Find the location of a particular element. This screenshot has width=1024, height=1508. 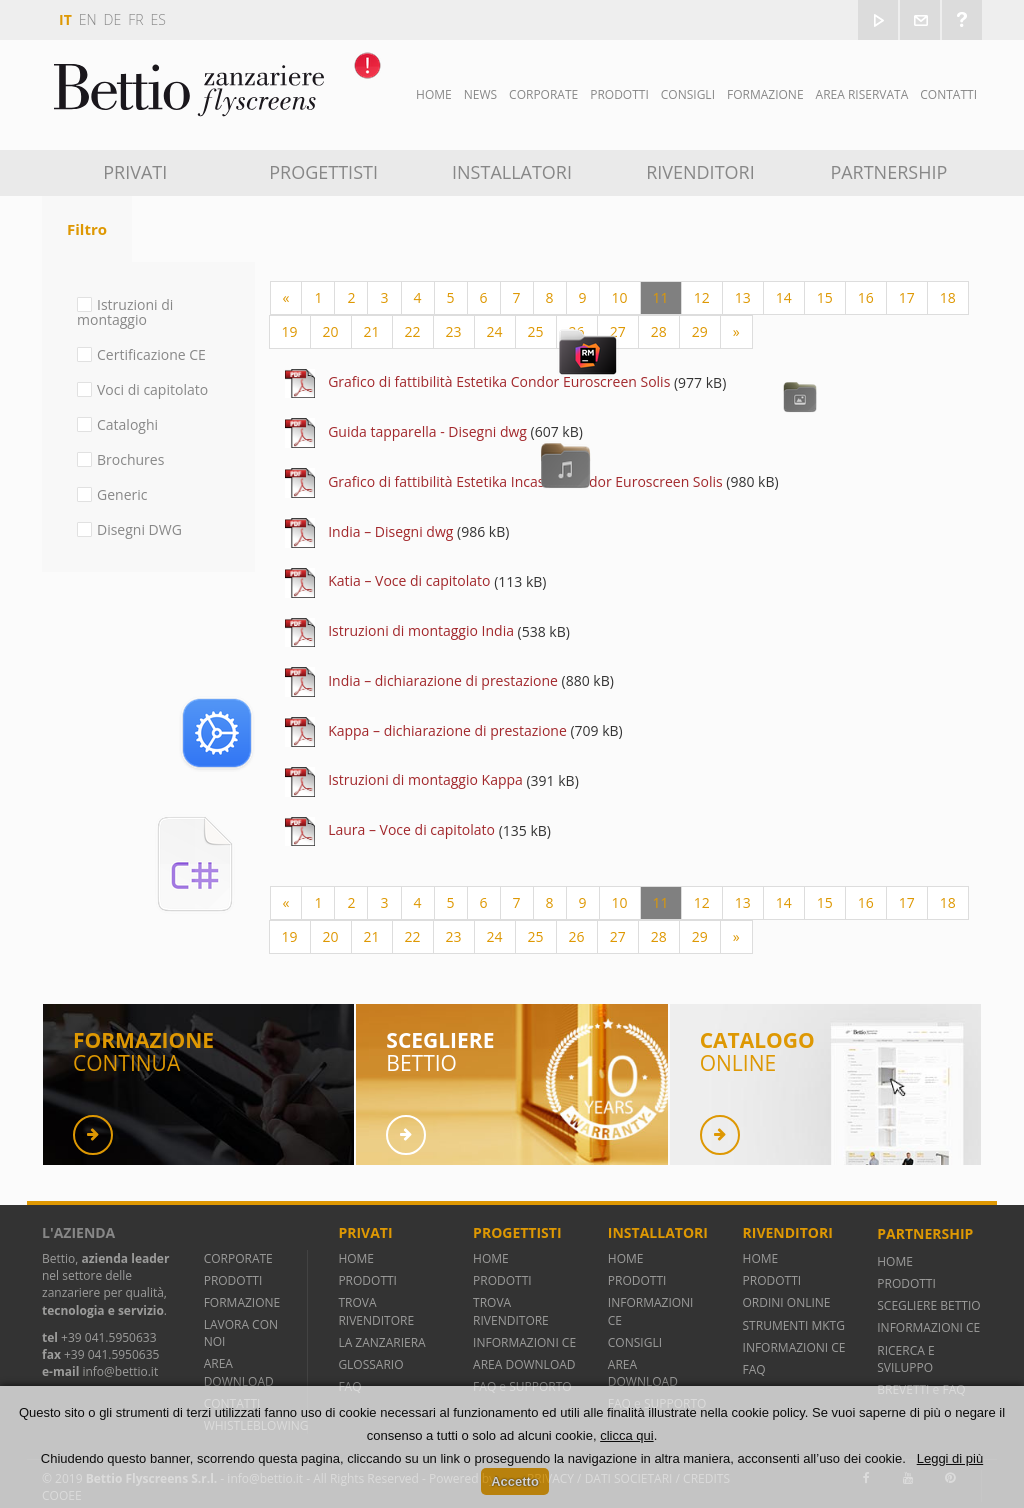

open rubymine project folder is located at coordinates (587, 353).